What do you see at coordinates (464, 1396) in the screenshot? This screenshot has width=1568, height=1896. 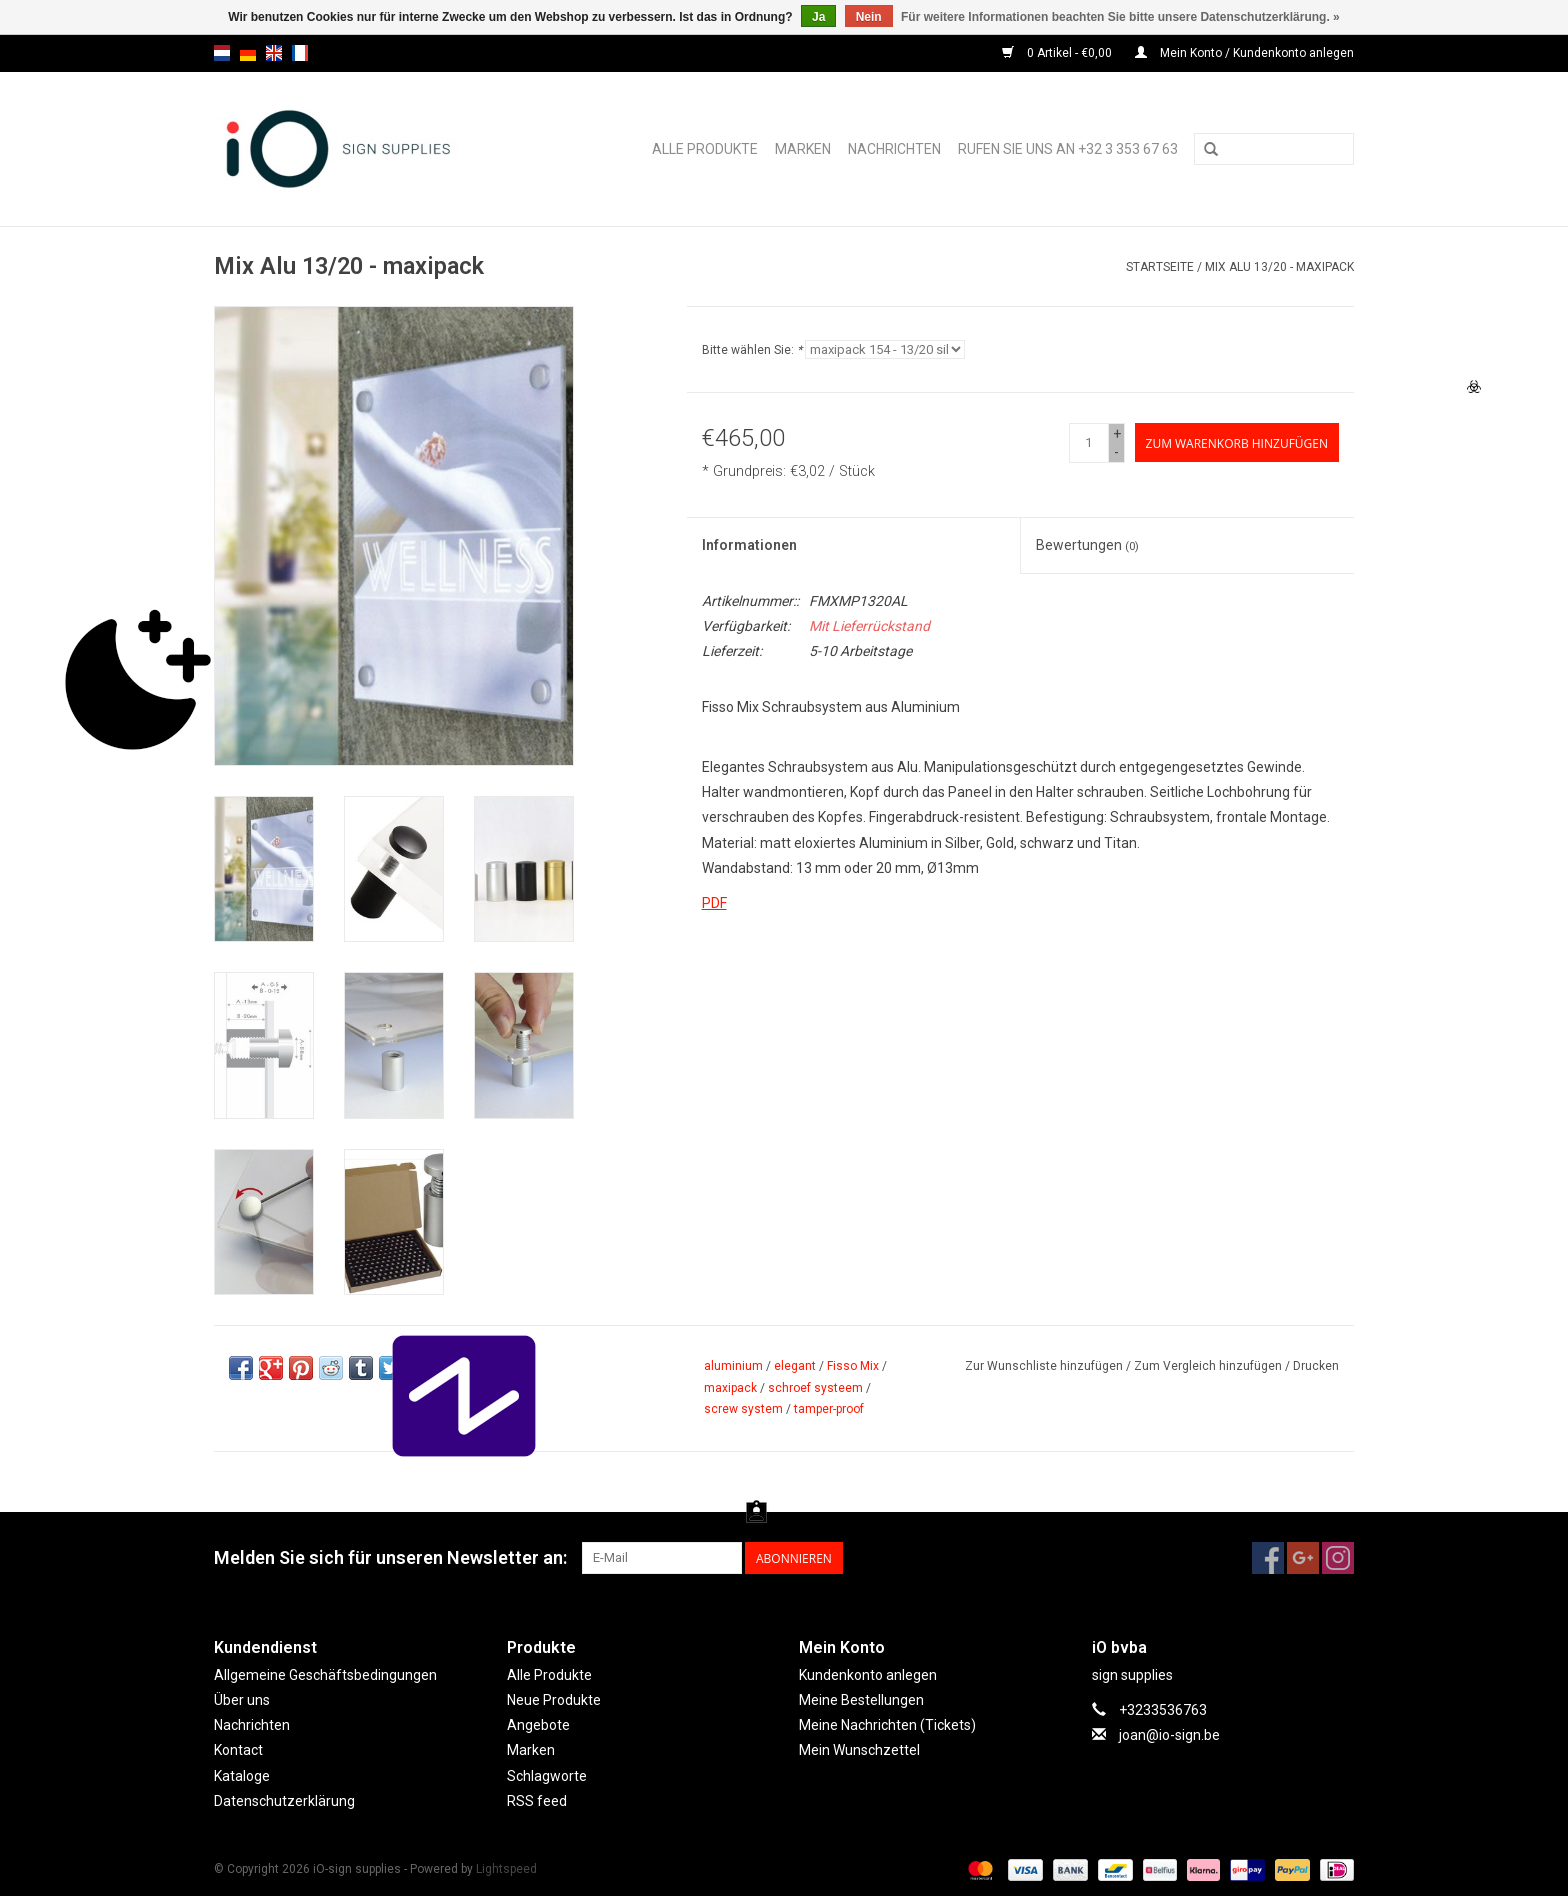 I see `select sawtooth waveform in audio synthesizer` at bounding box center [464, 1396].